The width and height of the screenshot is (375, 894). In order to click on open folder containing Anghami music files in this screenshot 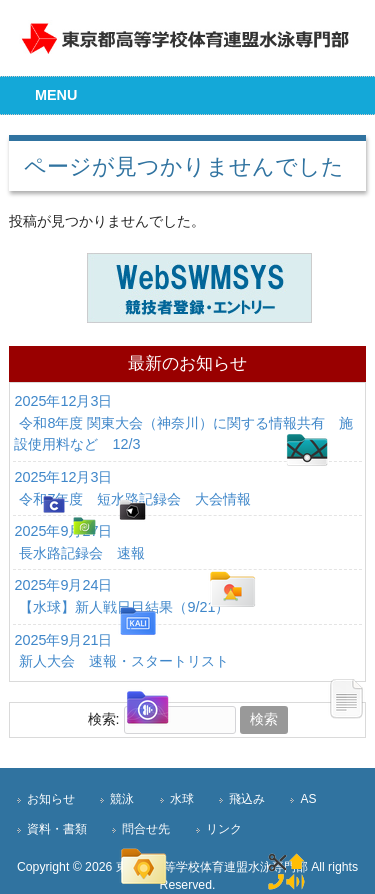, I will do `click(147, 708)`.